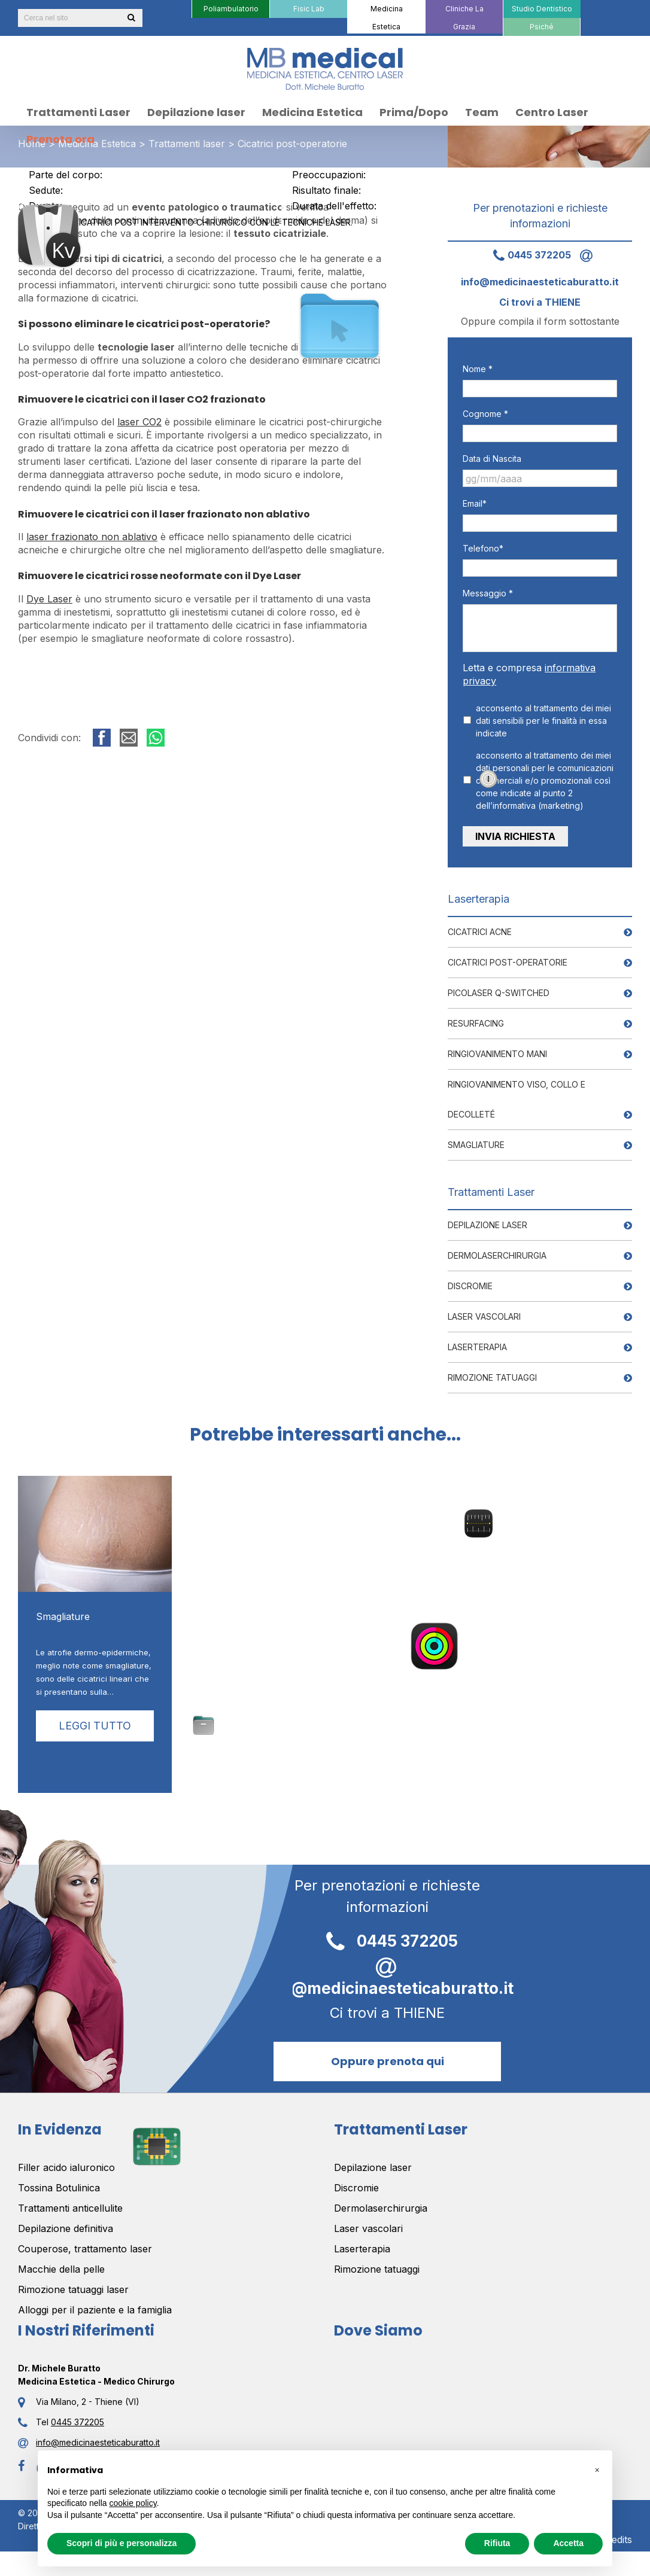  Describe the element at coordinates (478, 1523) in the screenshot. I see `open the measure app to check dimensions` at that location.